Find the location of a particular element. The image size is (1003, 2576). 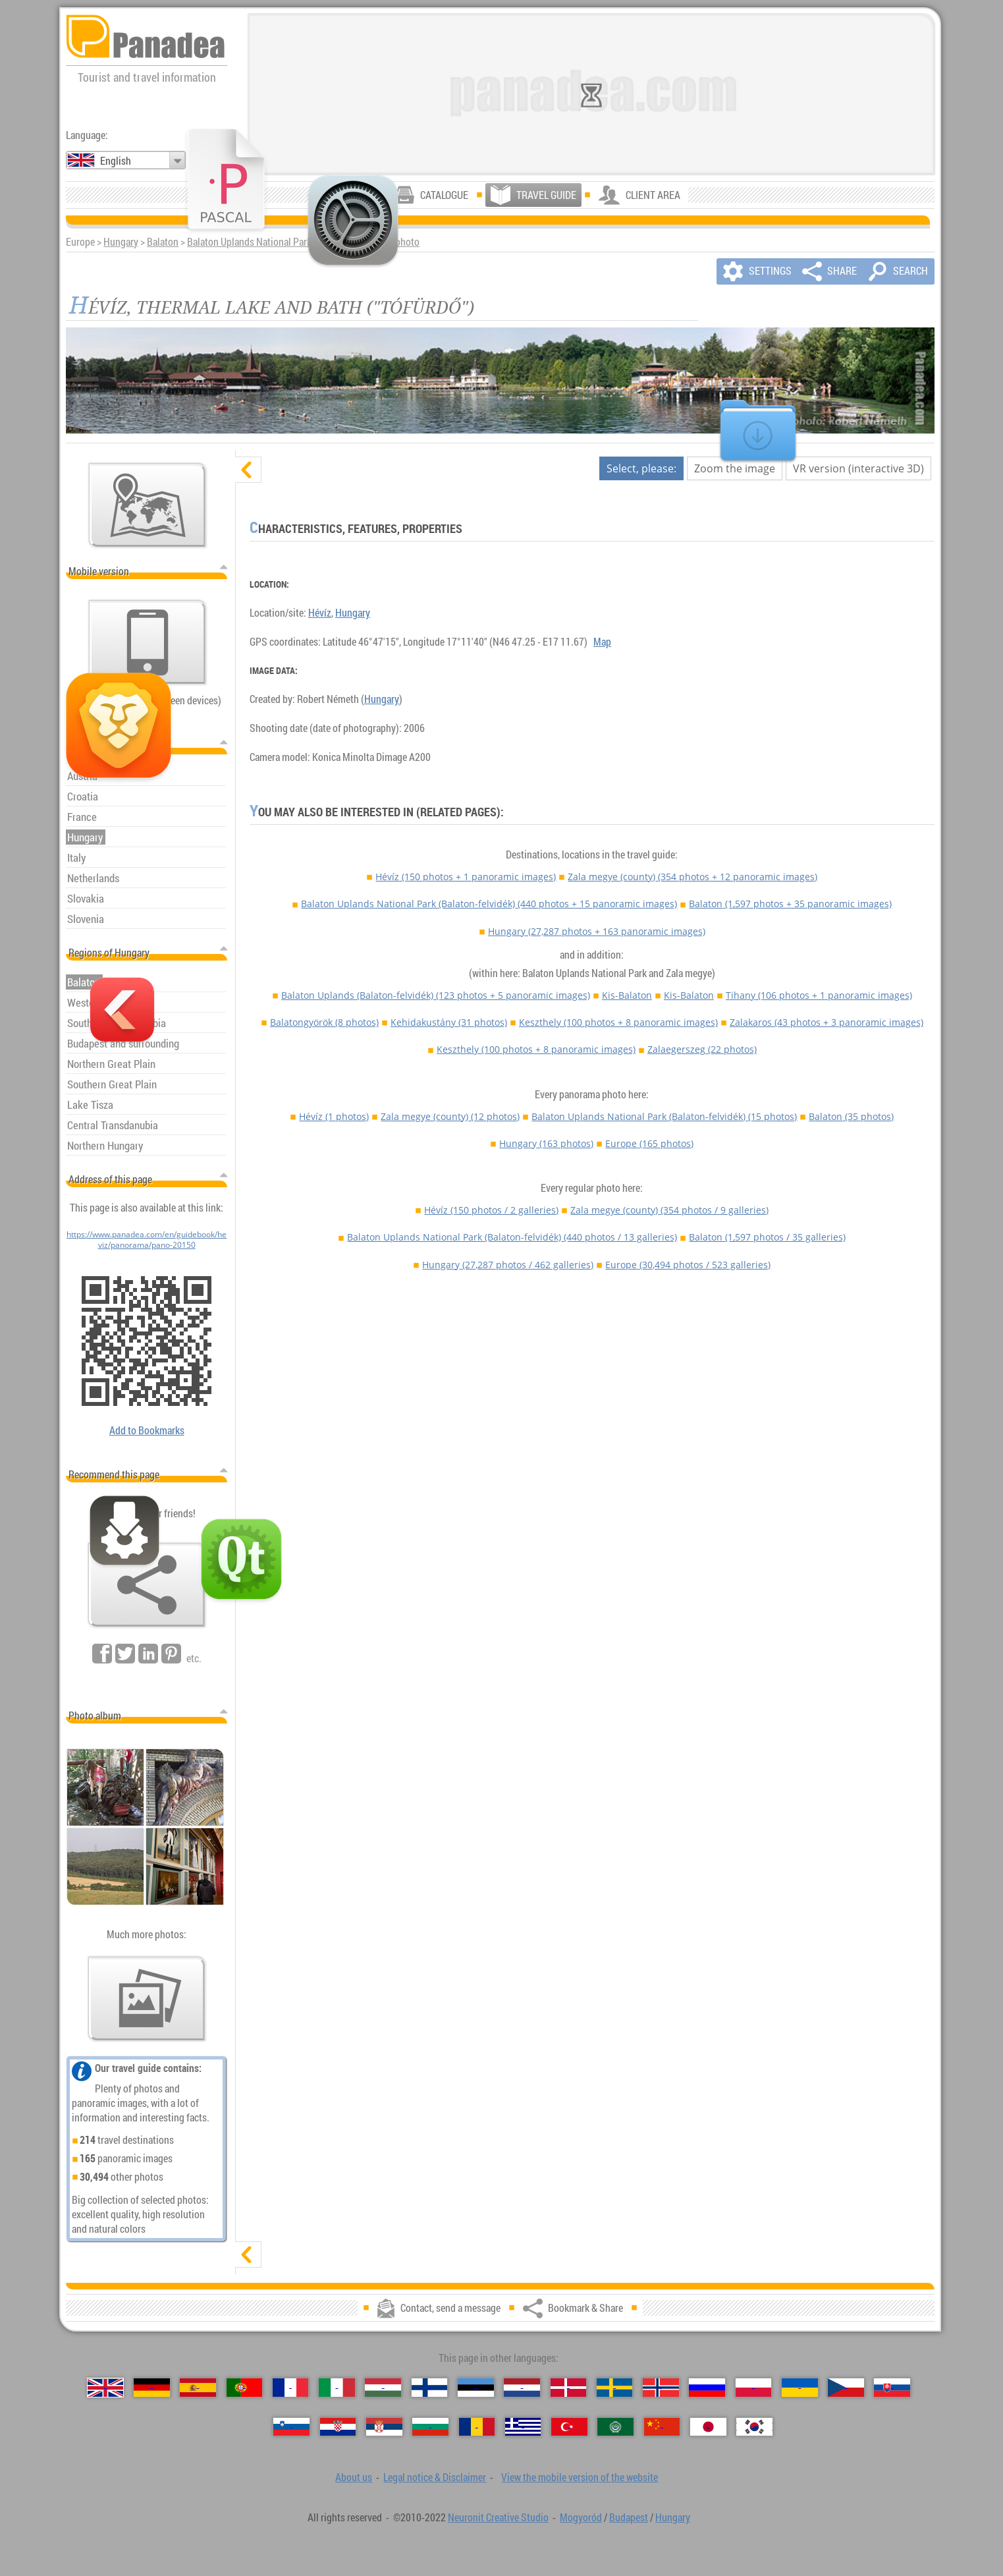

open gear lever app for managing appimages is located at coordinates (124, 1530).